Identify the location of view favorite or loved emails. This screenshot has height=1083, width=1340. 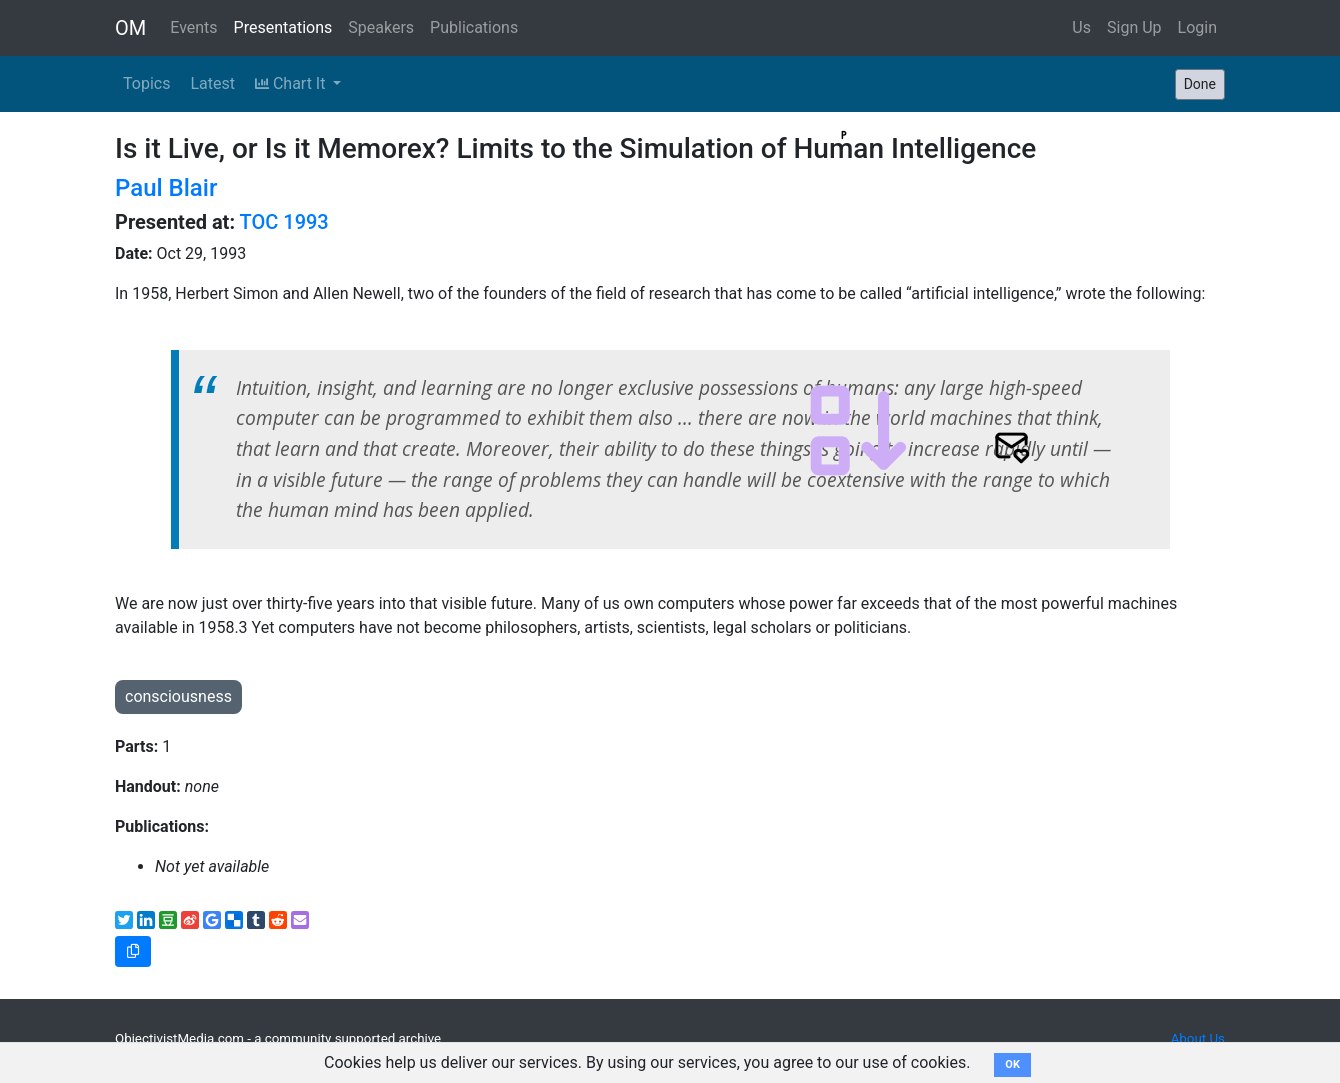
(1011, 445).